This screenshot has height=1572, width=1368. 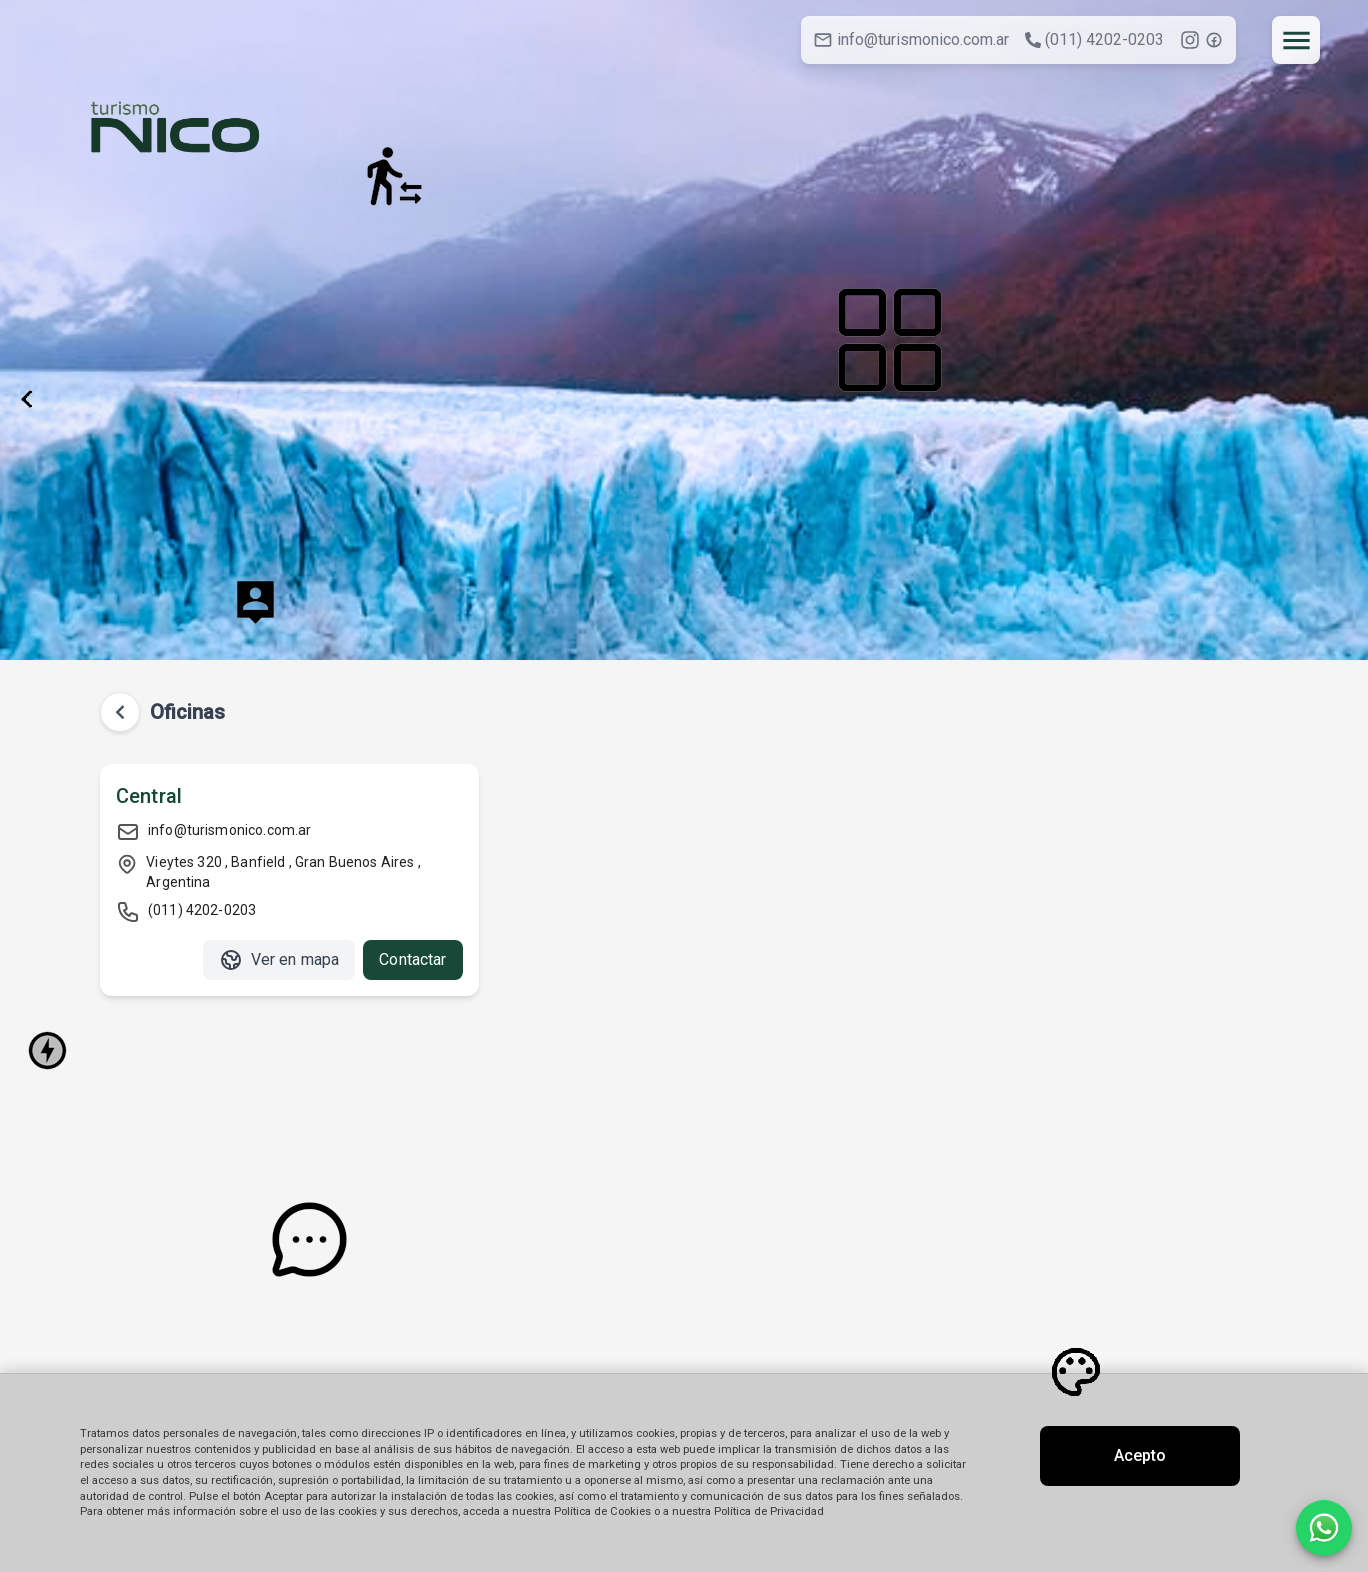 I want to click on view items in grid layout, so click(x=890, y=340).